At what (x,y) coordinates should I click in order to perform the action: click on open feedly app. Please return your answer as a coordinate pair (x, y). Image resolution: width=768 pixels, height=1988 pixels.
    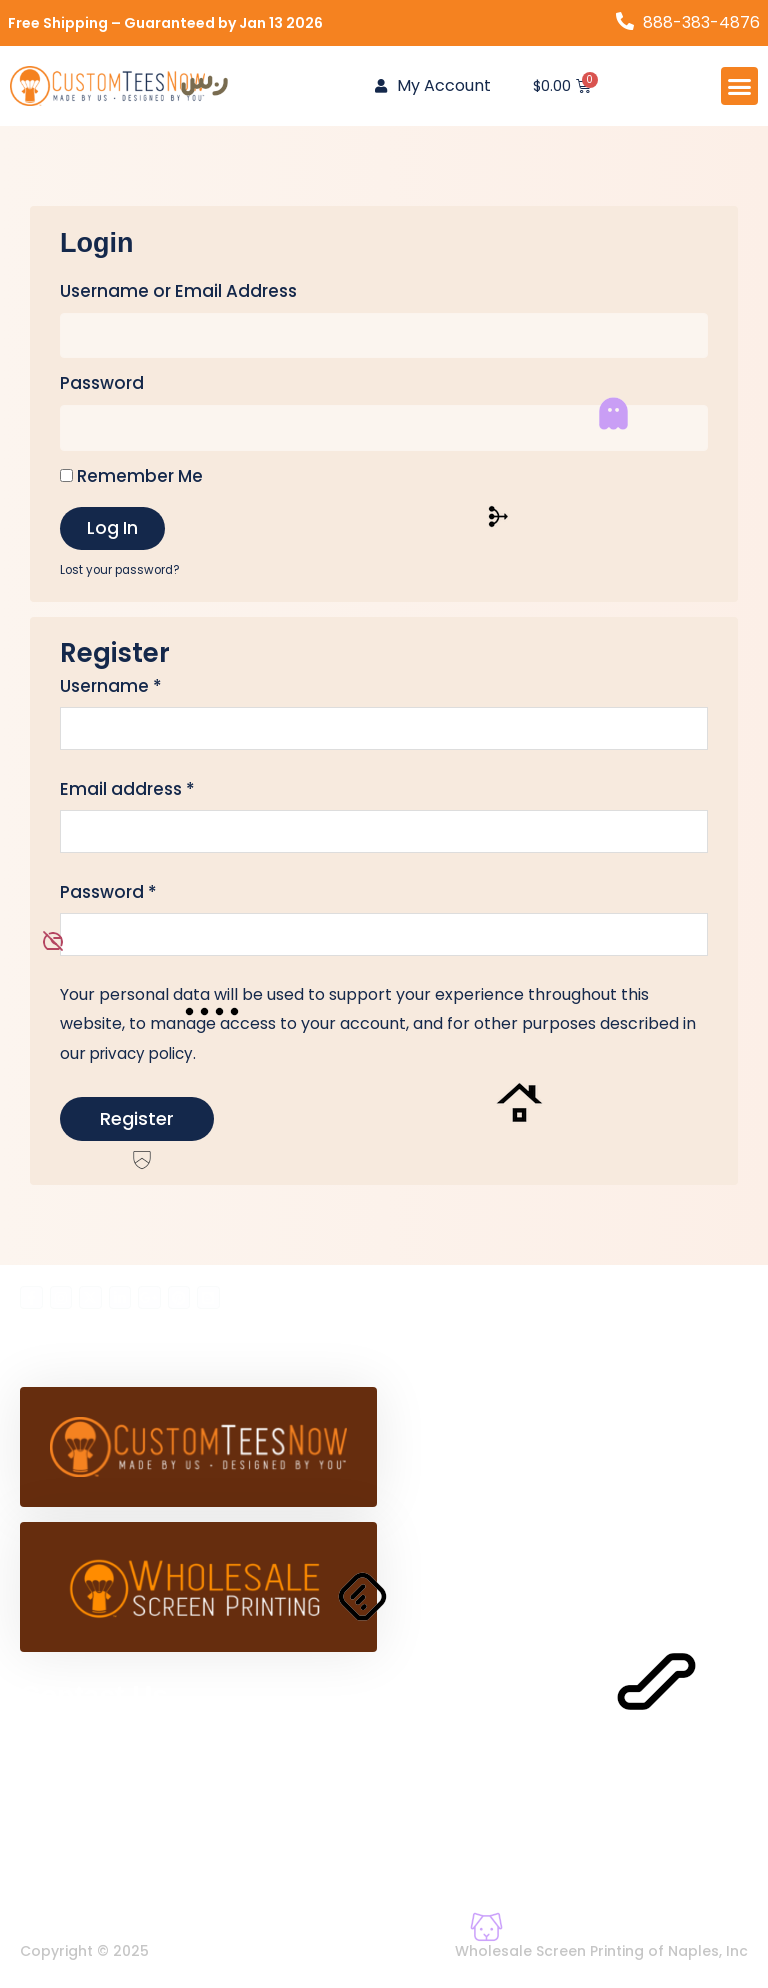
    Looking at the image, I should click on (362, 1596).